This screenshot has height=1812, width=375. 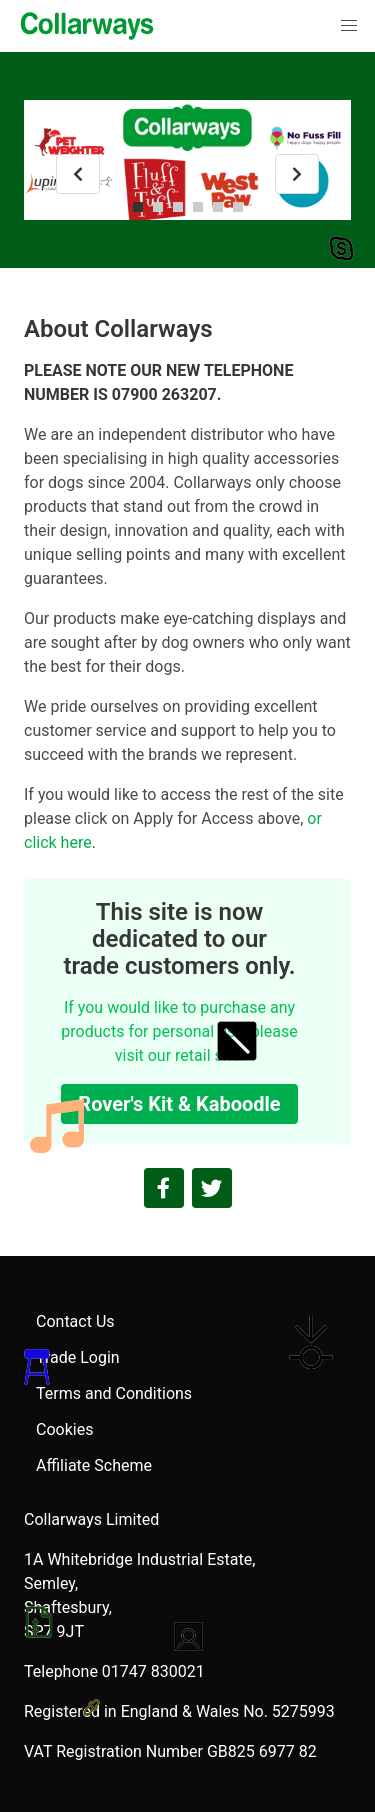 What do you see at coordinates (188, 1636) in the screenshot?
I see `view user profile` at bounding box center [188, 1636].